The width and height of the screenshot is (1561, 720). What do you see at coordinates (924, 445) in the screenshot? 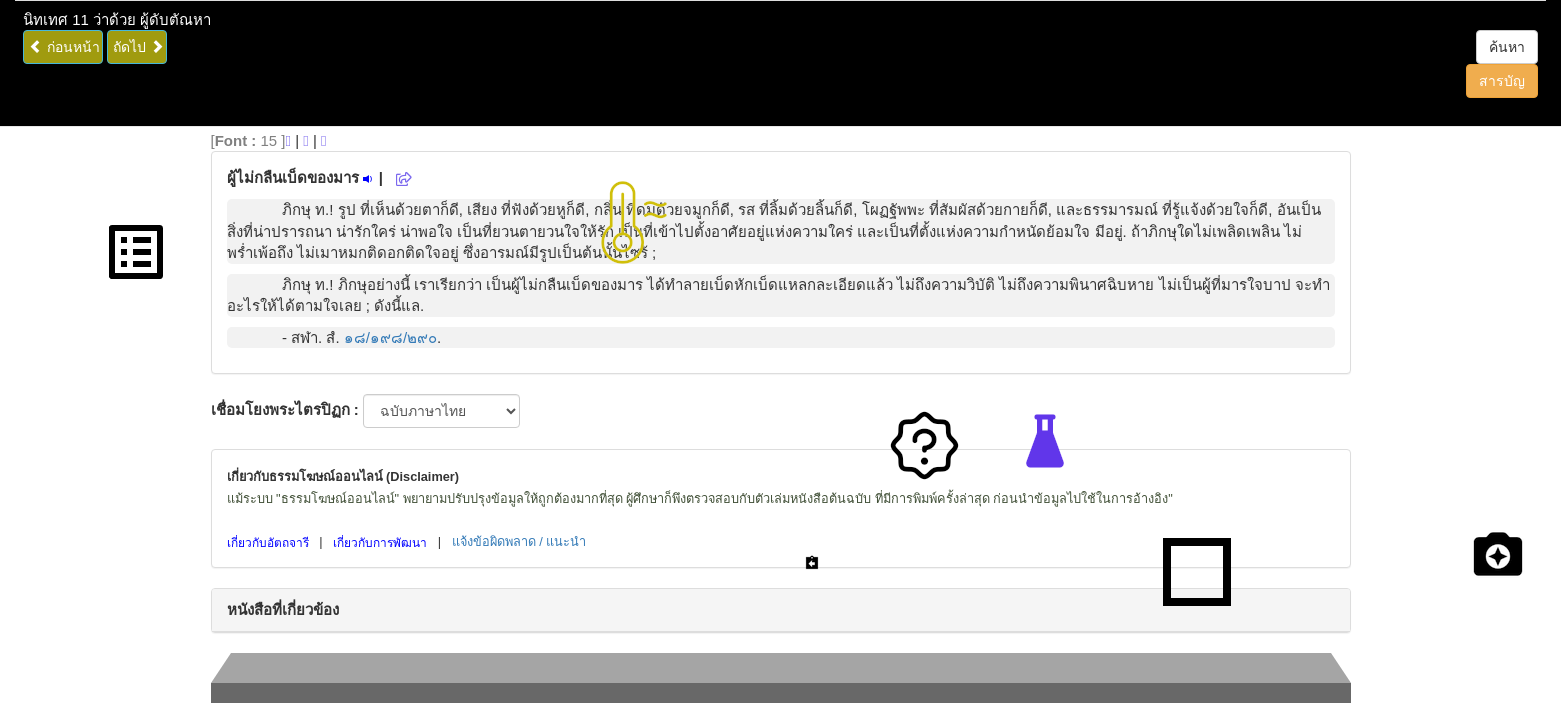
I see `access help or FAQ section` at bounding box center [924, 445].